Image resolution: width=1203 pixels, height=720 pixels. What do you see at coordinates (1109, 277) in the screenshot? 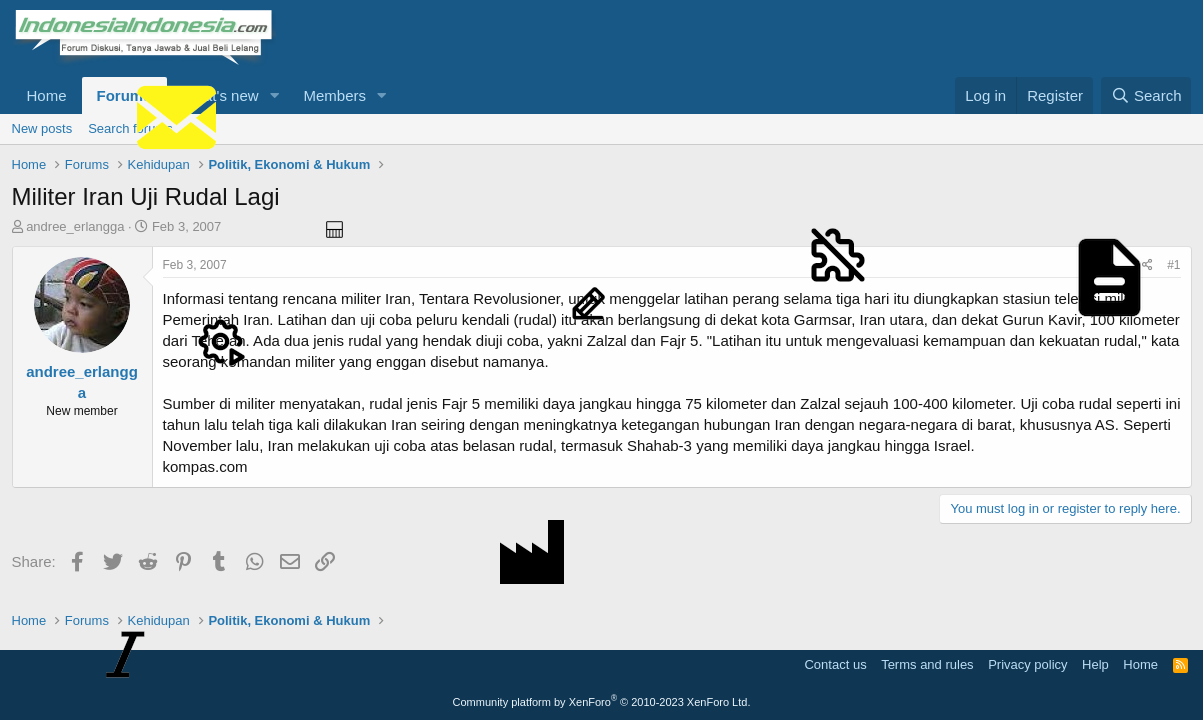
I see `view document details` at bounding box center [1109, 277].